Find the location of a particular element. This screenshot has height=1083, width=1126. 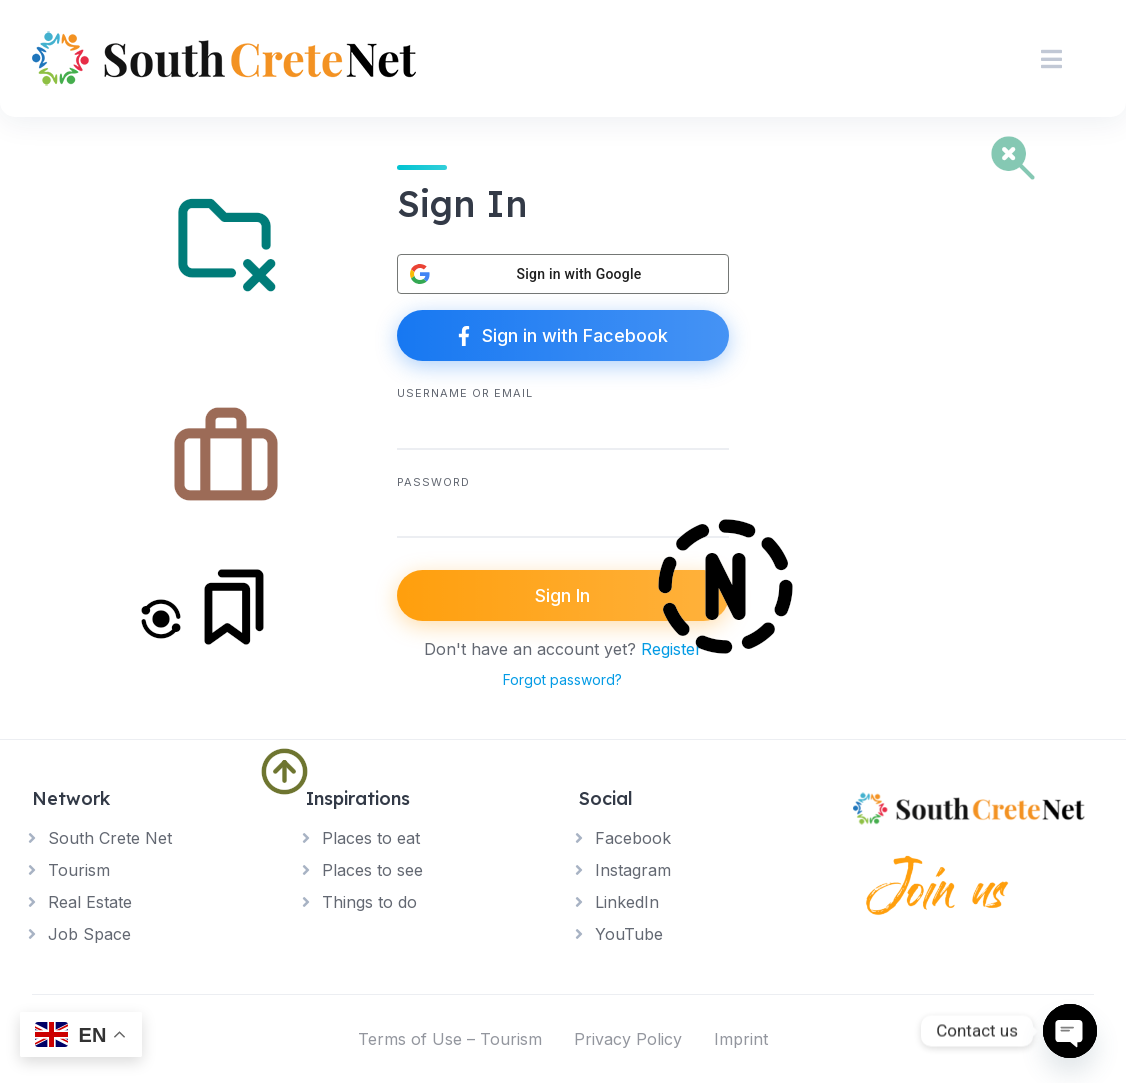

access work or business-related content is located at coordinates (226, 454).